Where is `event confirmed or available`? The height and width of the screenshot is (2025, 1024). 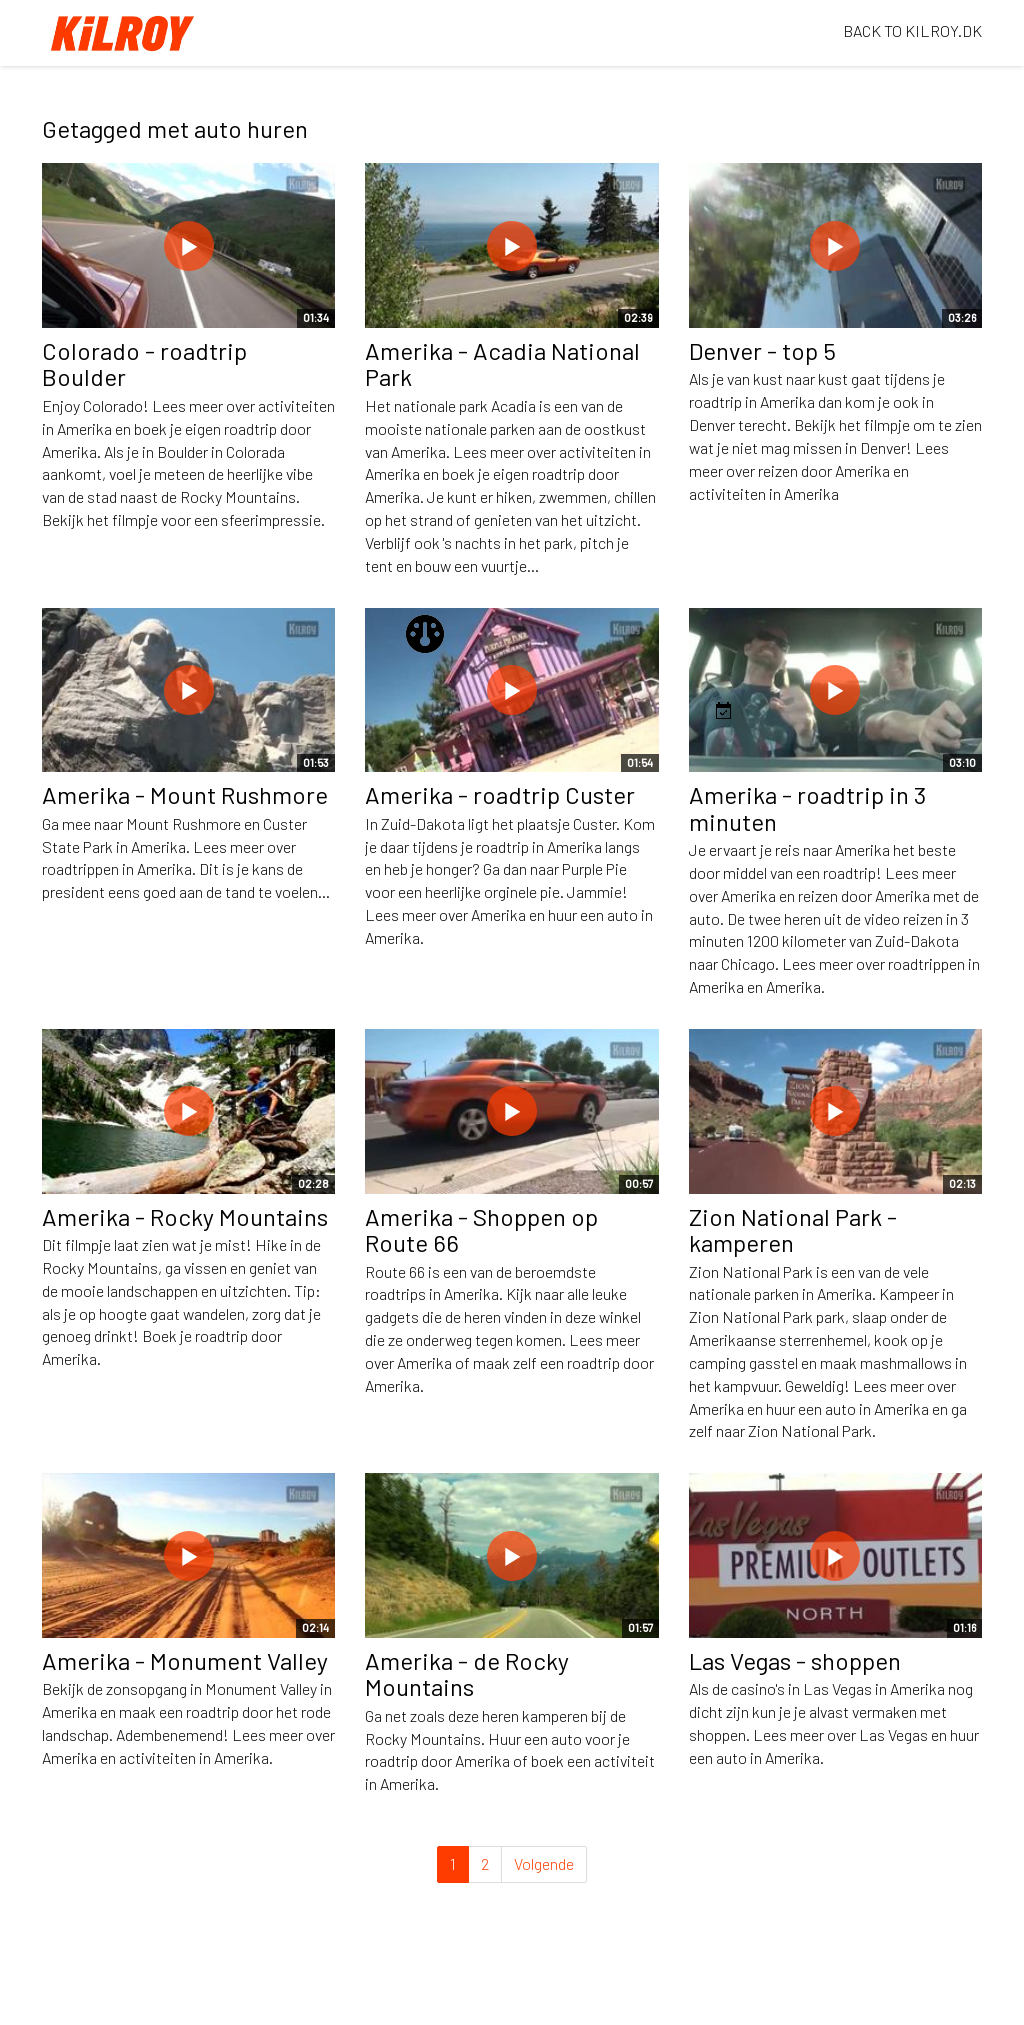
event confirmed or available is located at coordinates (723, 711).